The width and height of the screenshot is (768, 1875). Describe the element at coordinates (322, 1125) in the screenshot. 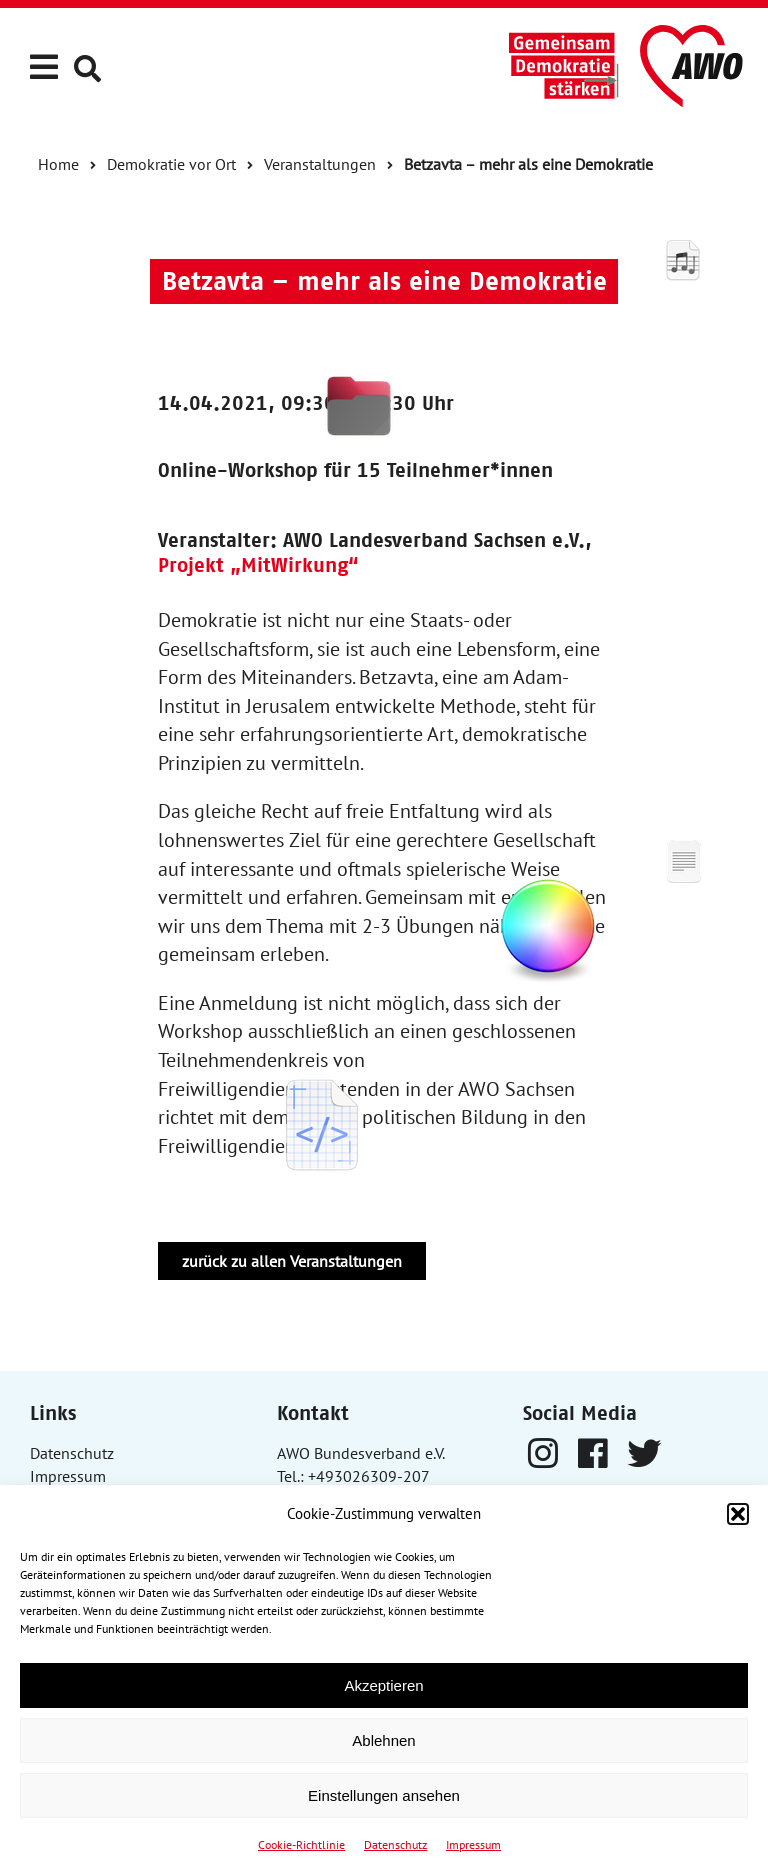

I see `an html template file` at that location.